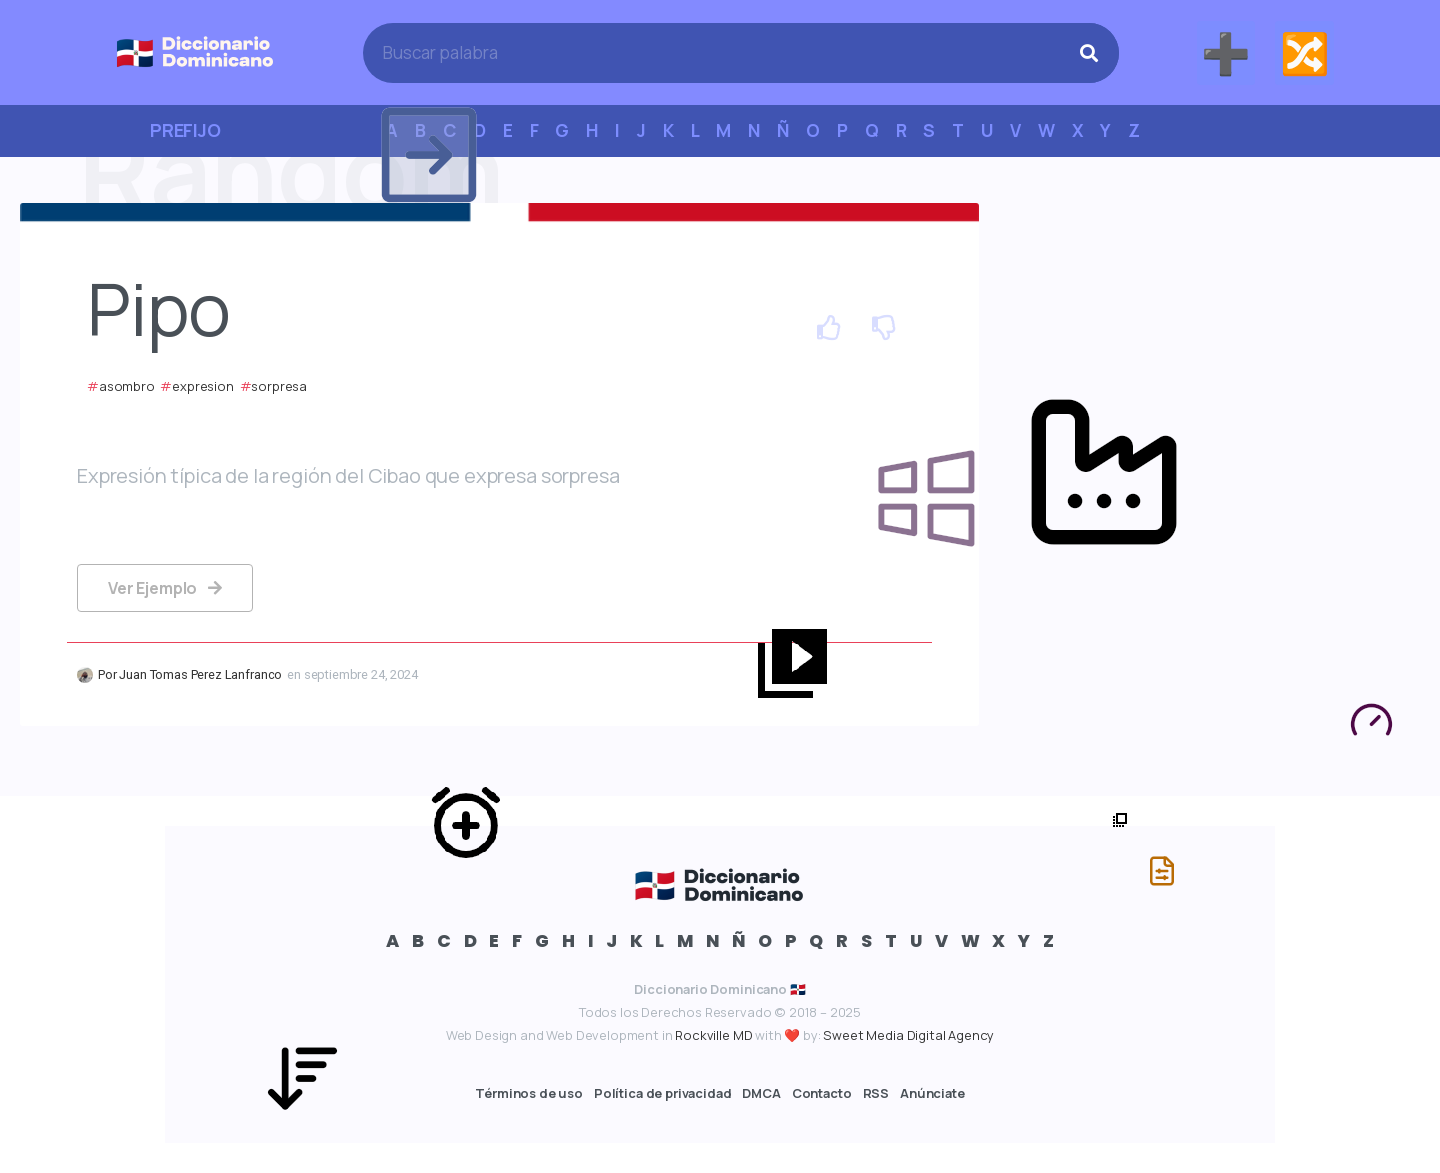 The image size is (1440, 1173). Describe the element at coordinates (1371, 720) in the screenshot. I see `view performance metrics or speed` at that location.